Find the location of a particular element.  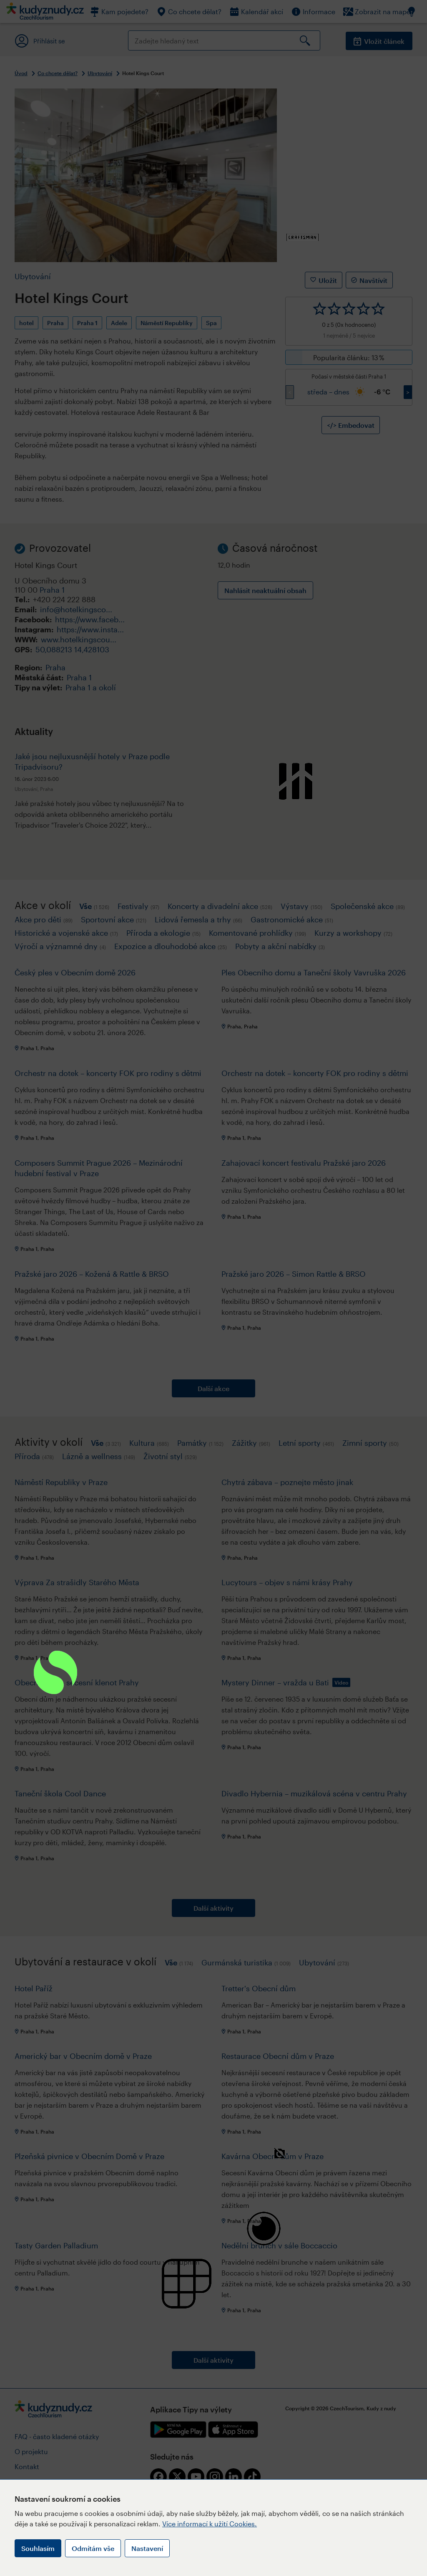

open Polywork profile is located at coordinates (186, 2283).